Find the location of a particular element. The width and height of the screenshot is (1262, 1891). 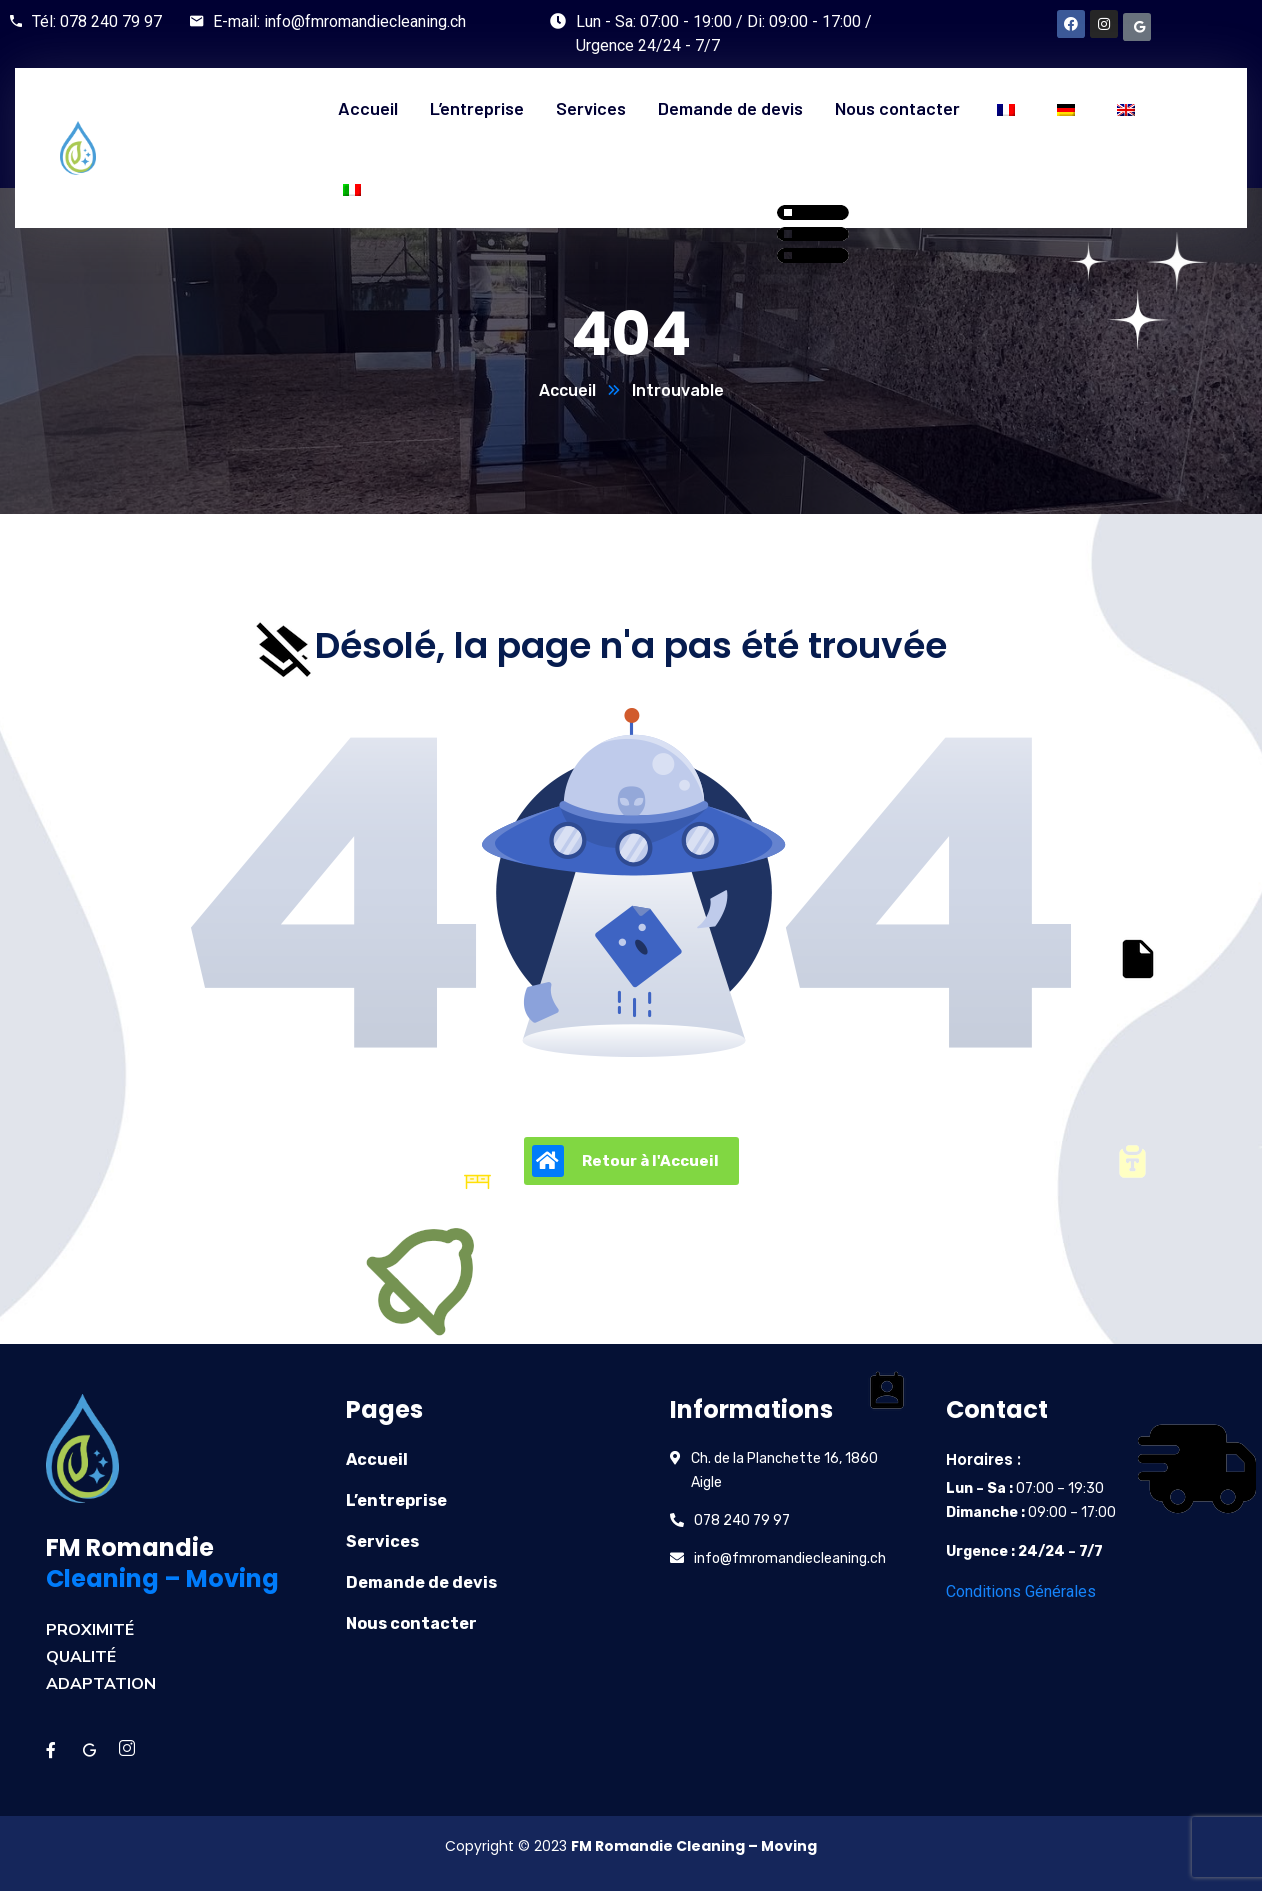

access workspace or office settings is located at coordinates (477, 1181).